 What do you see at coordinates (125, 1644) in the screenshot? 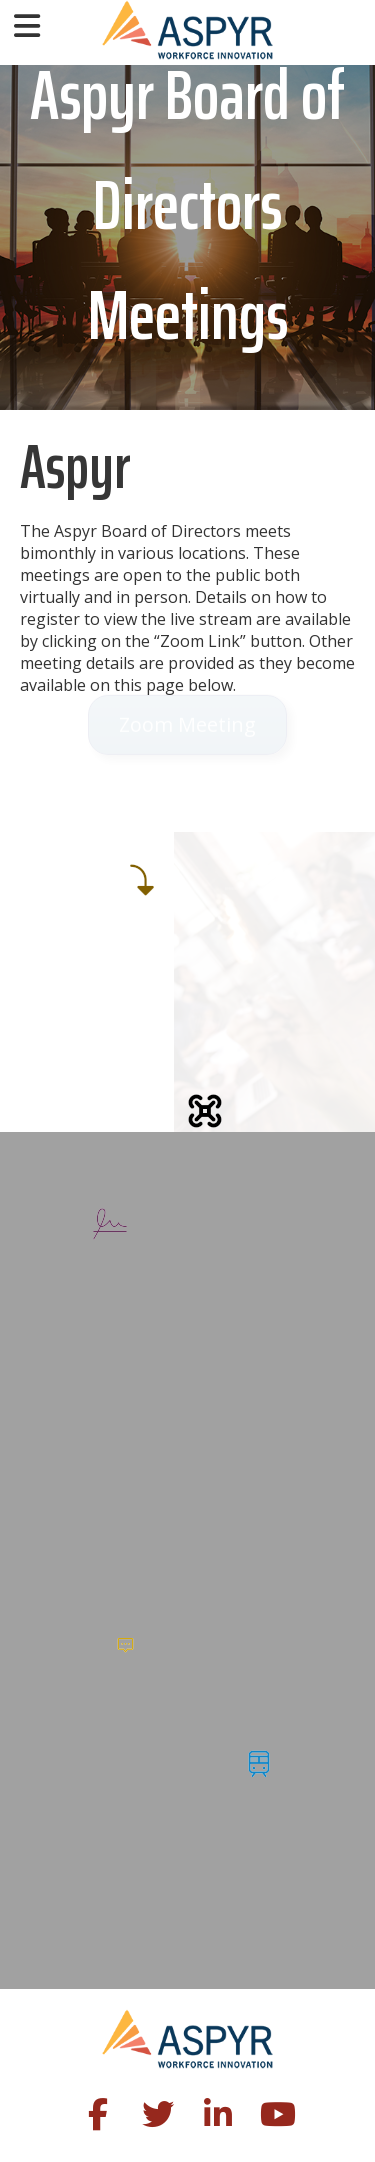
I see `open chat or messaging` at bounding box center [125, 1644].